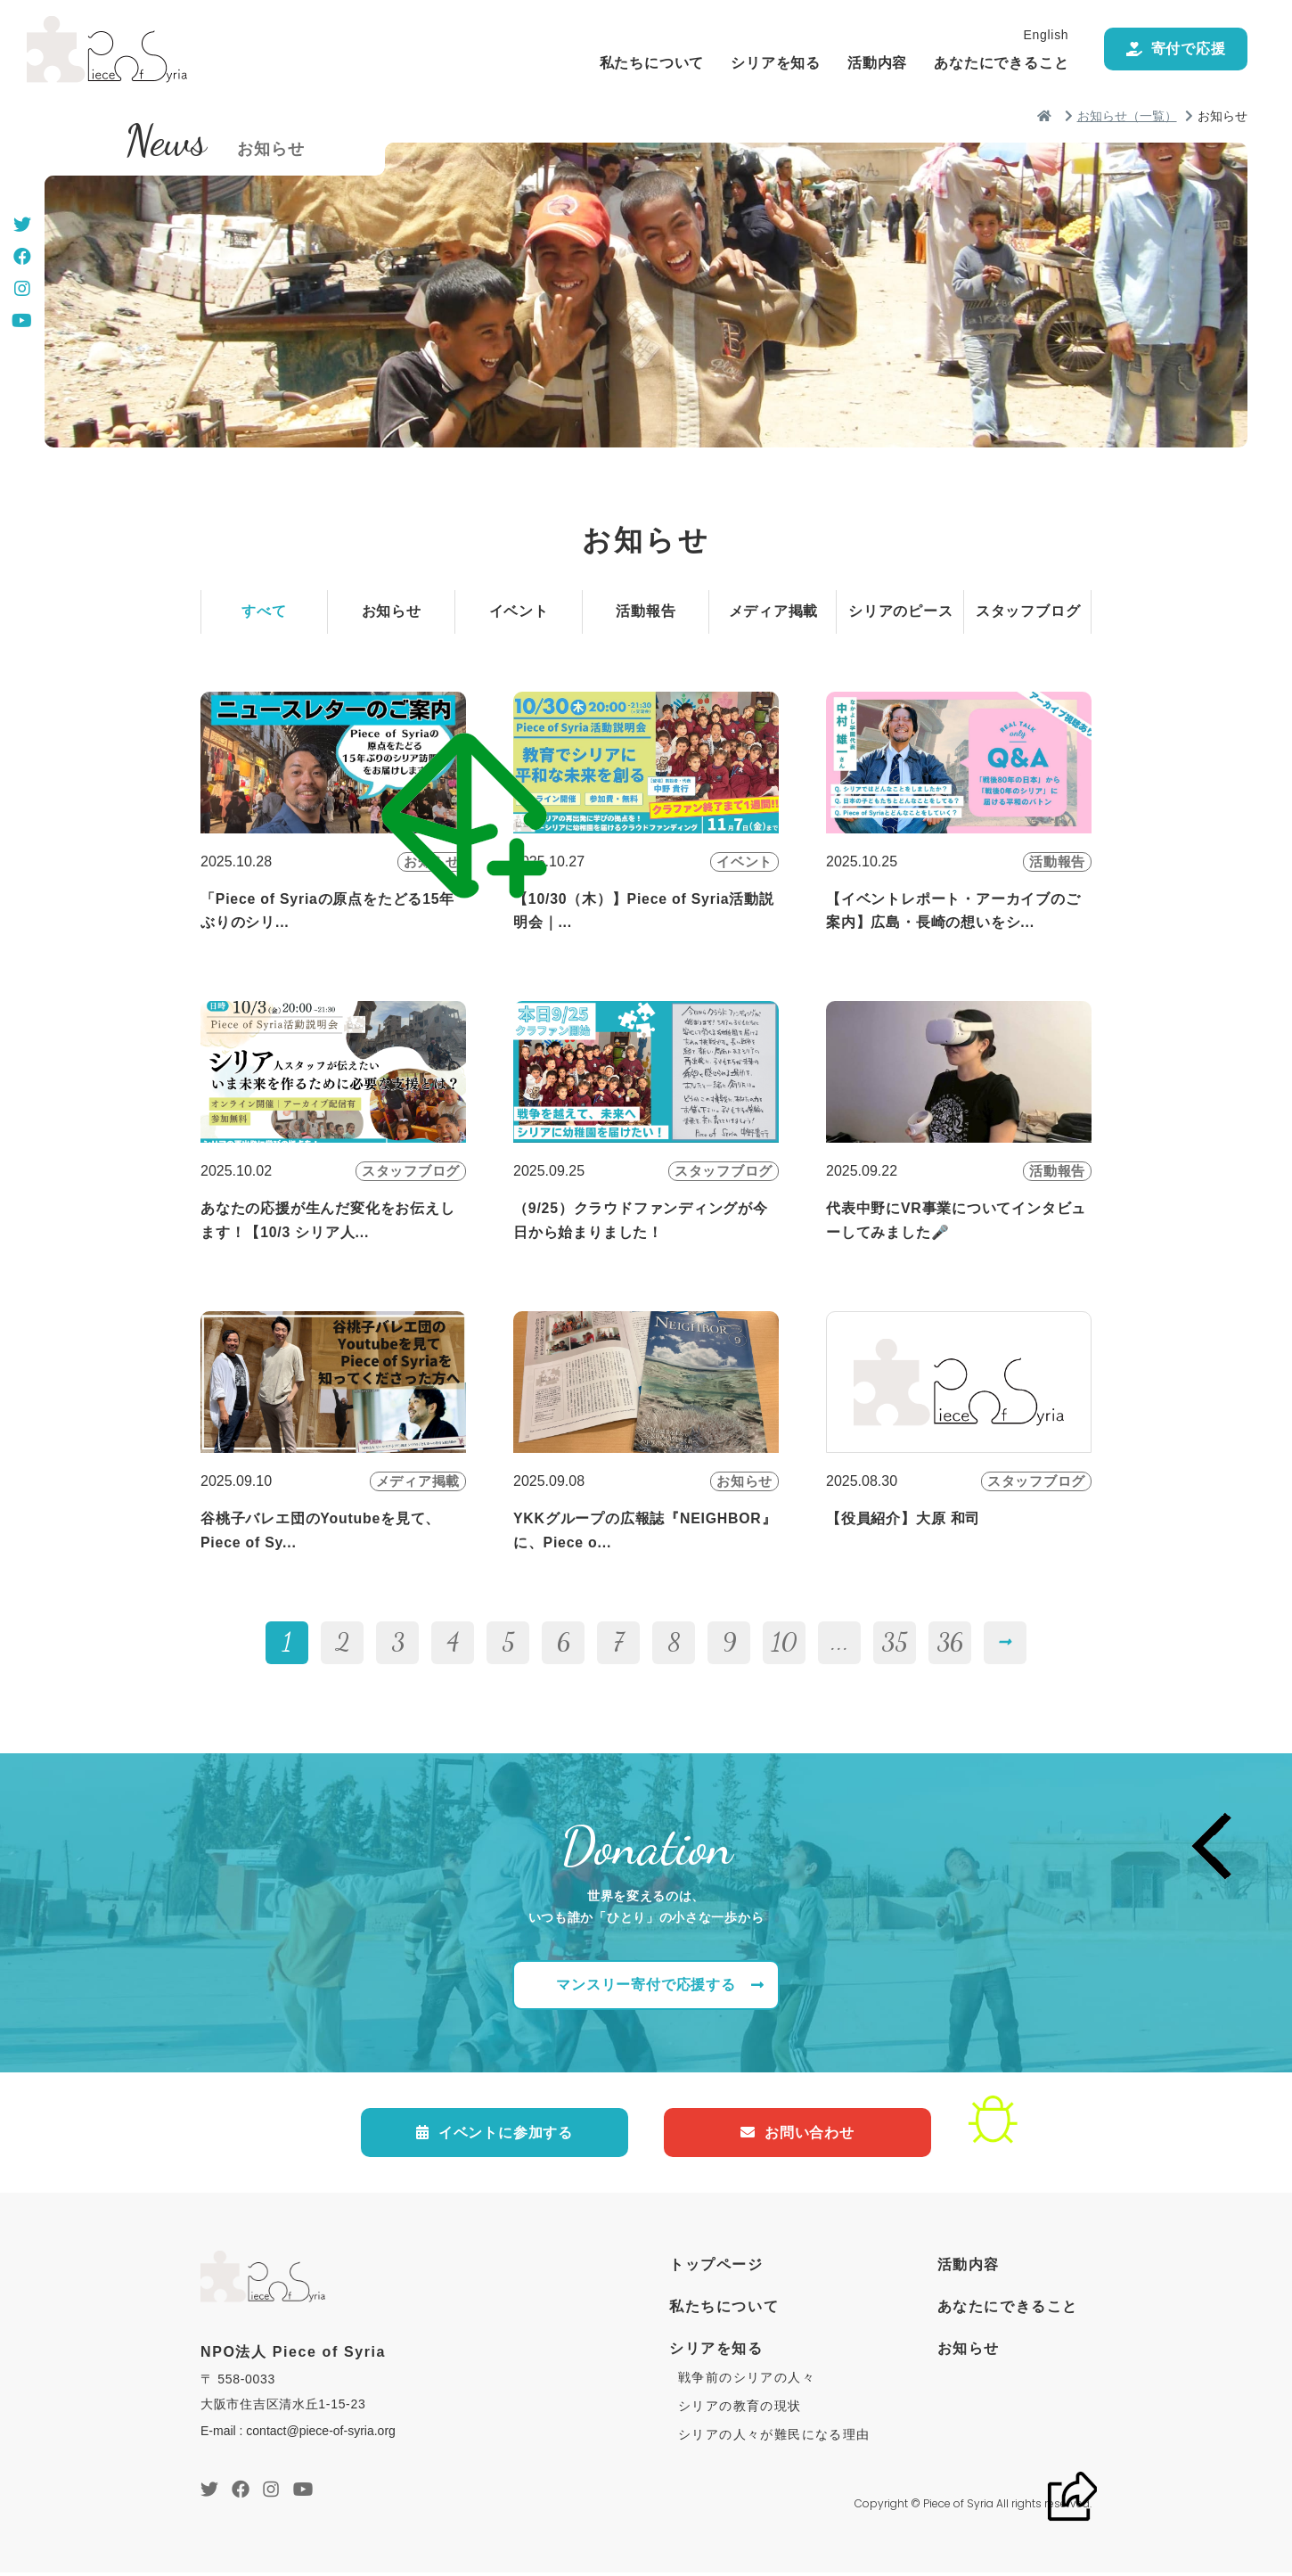 The image size is (1292, 2576). I want to click on add a new 3D object or shape, so click(464, 816).